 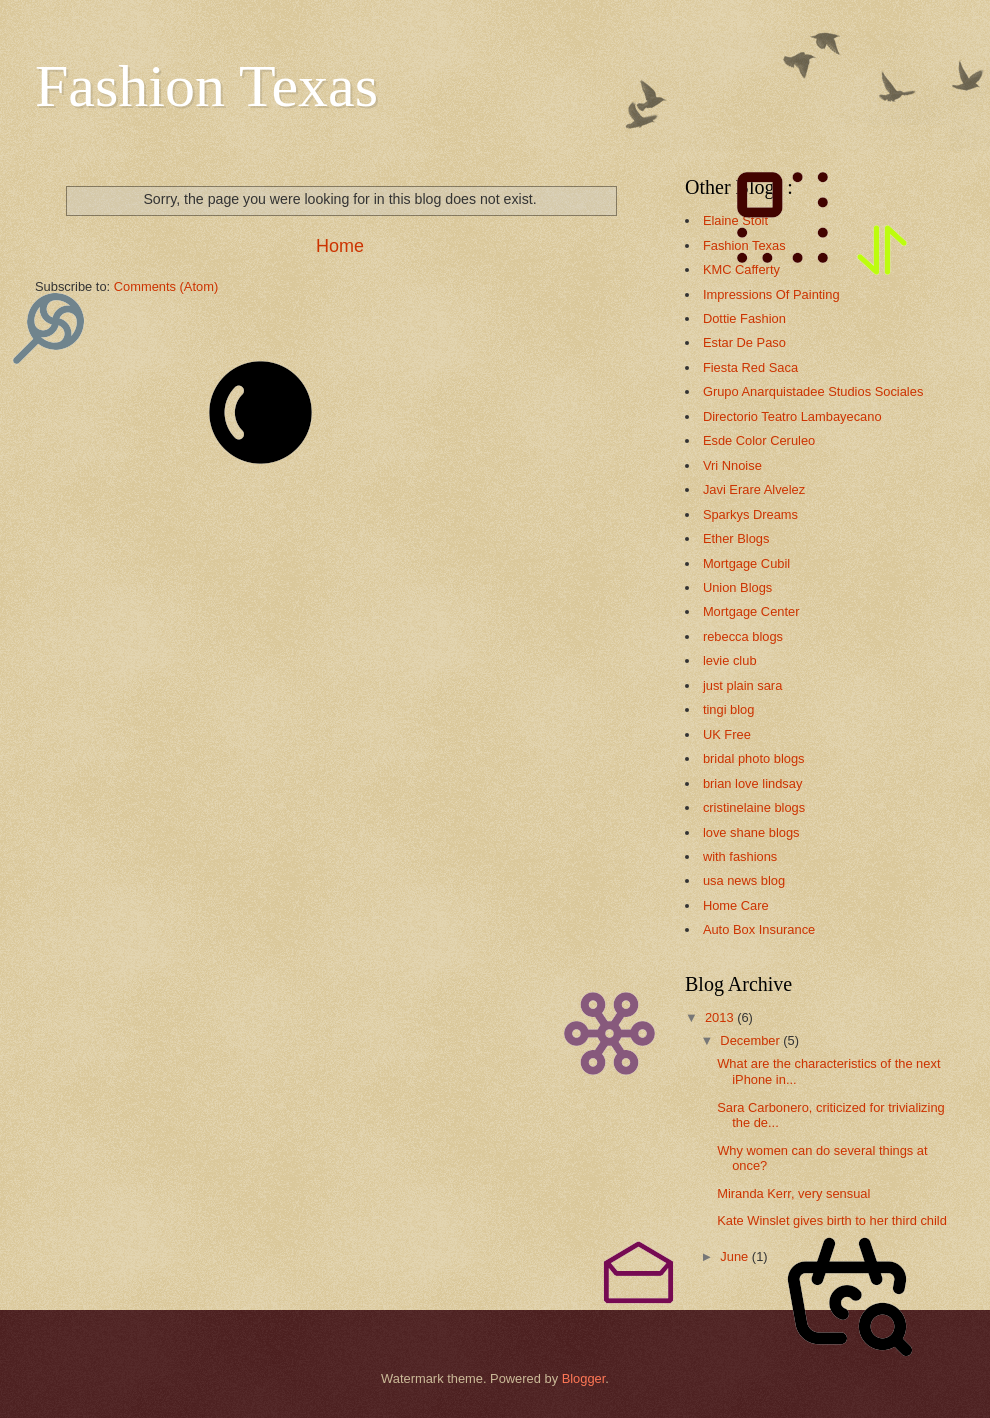 What do you see at coordinates (638, 1273) in the screenshot?
I see `an opened or read email message` at bounding box center [638, 1273].